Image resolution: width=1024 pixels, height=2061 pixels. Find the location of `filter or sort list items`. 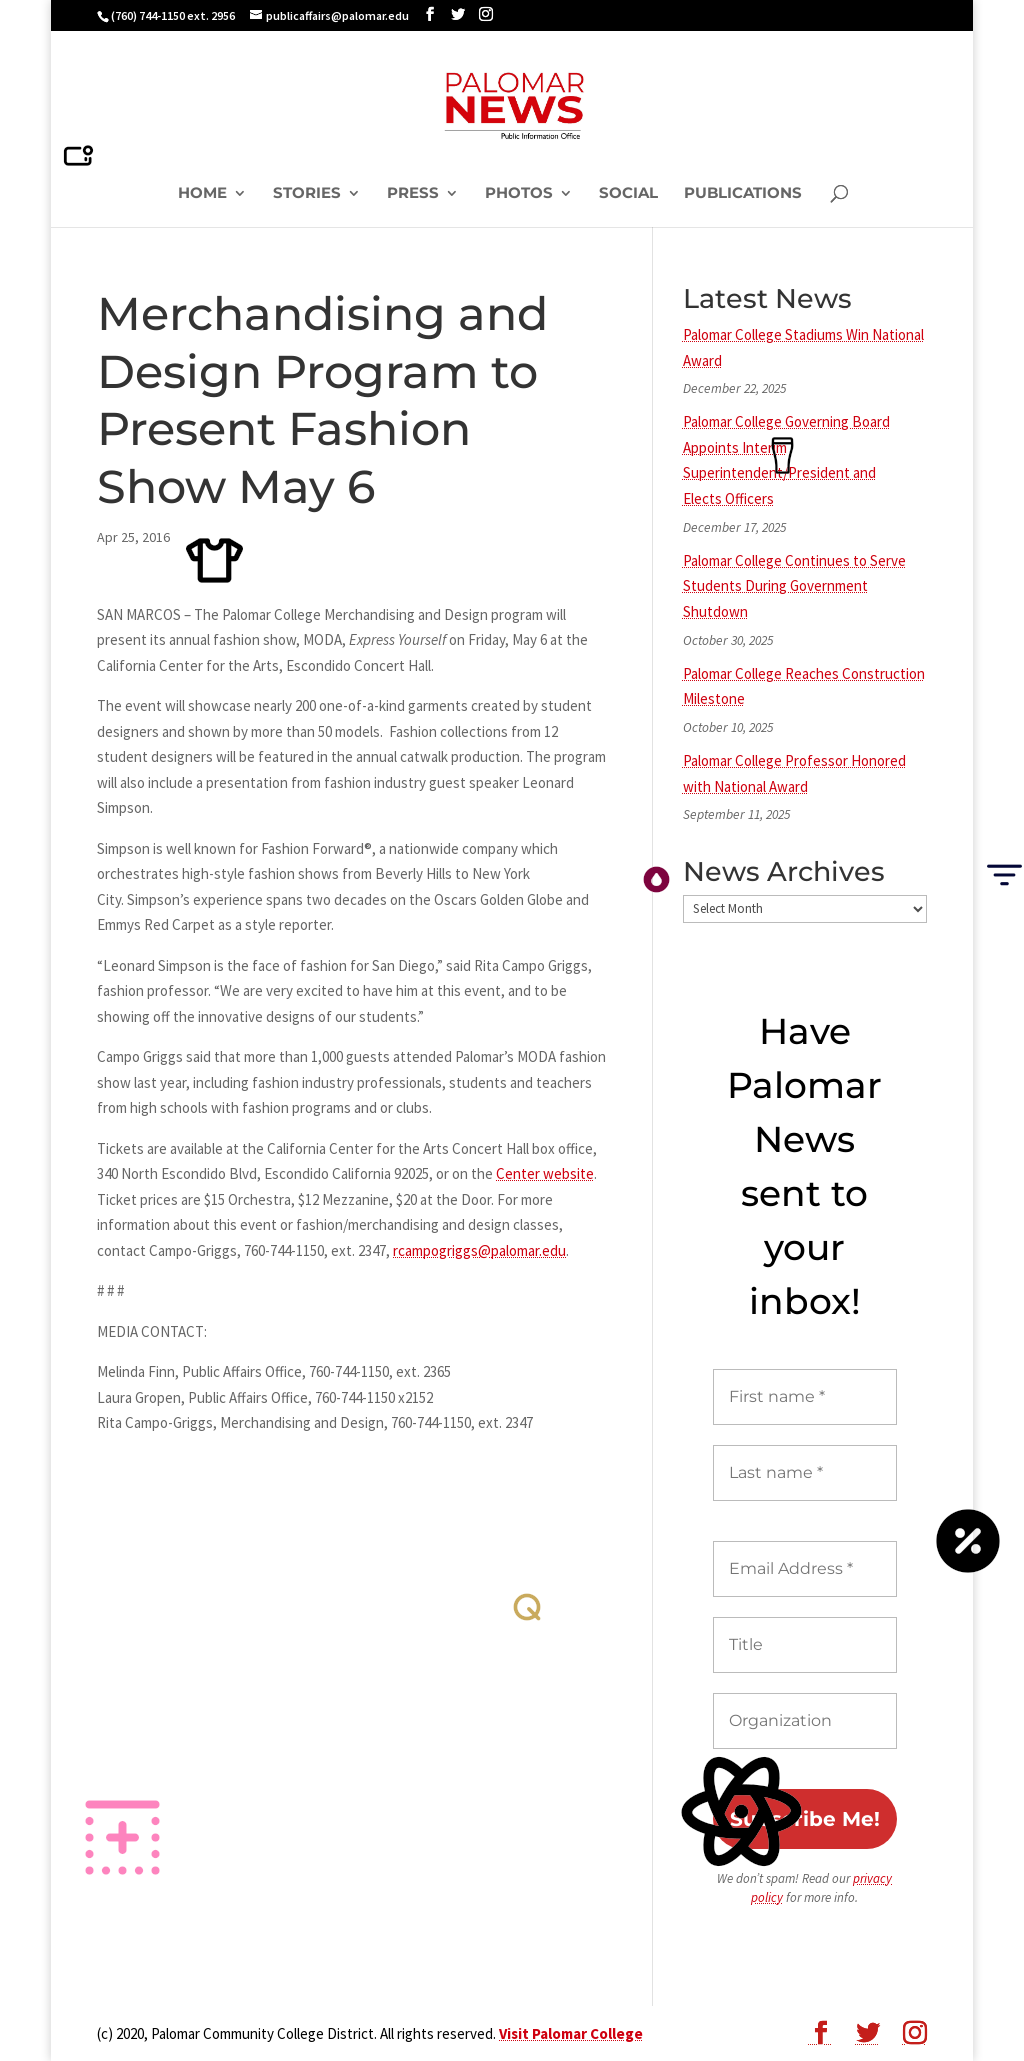

filter or sort list items is located at coordinates (1004, 875).